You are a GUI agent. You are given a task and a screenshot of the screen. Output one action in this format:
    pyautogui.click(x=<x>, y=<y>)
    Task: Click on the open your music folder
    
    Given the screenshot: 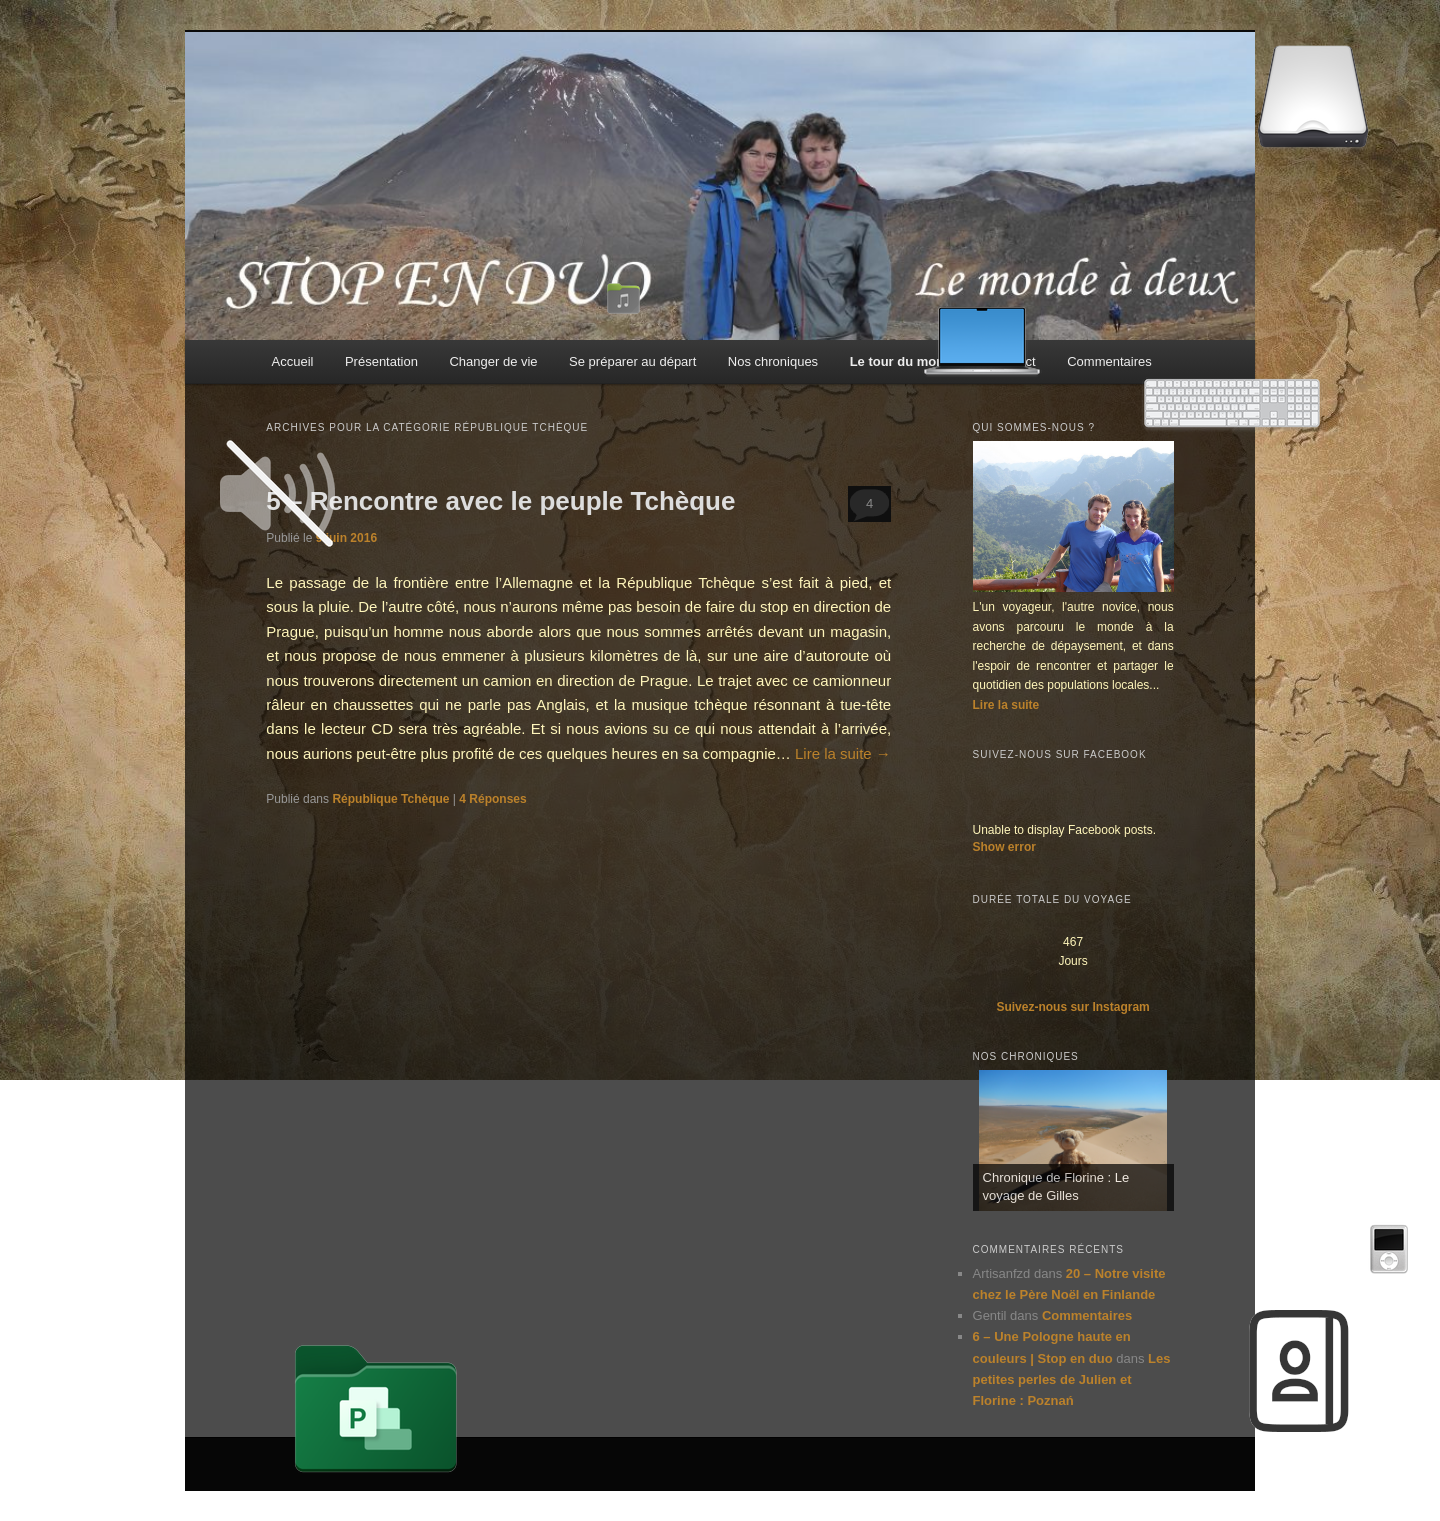 What is the action you would take?
    pyautogui.click(x=623, y=298)
    